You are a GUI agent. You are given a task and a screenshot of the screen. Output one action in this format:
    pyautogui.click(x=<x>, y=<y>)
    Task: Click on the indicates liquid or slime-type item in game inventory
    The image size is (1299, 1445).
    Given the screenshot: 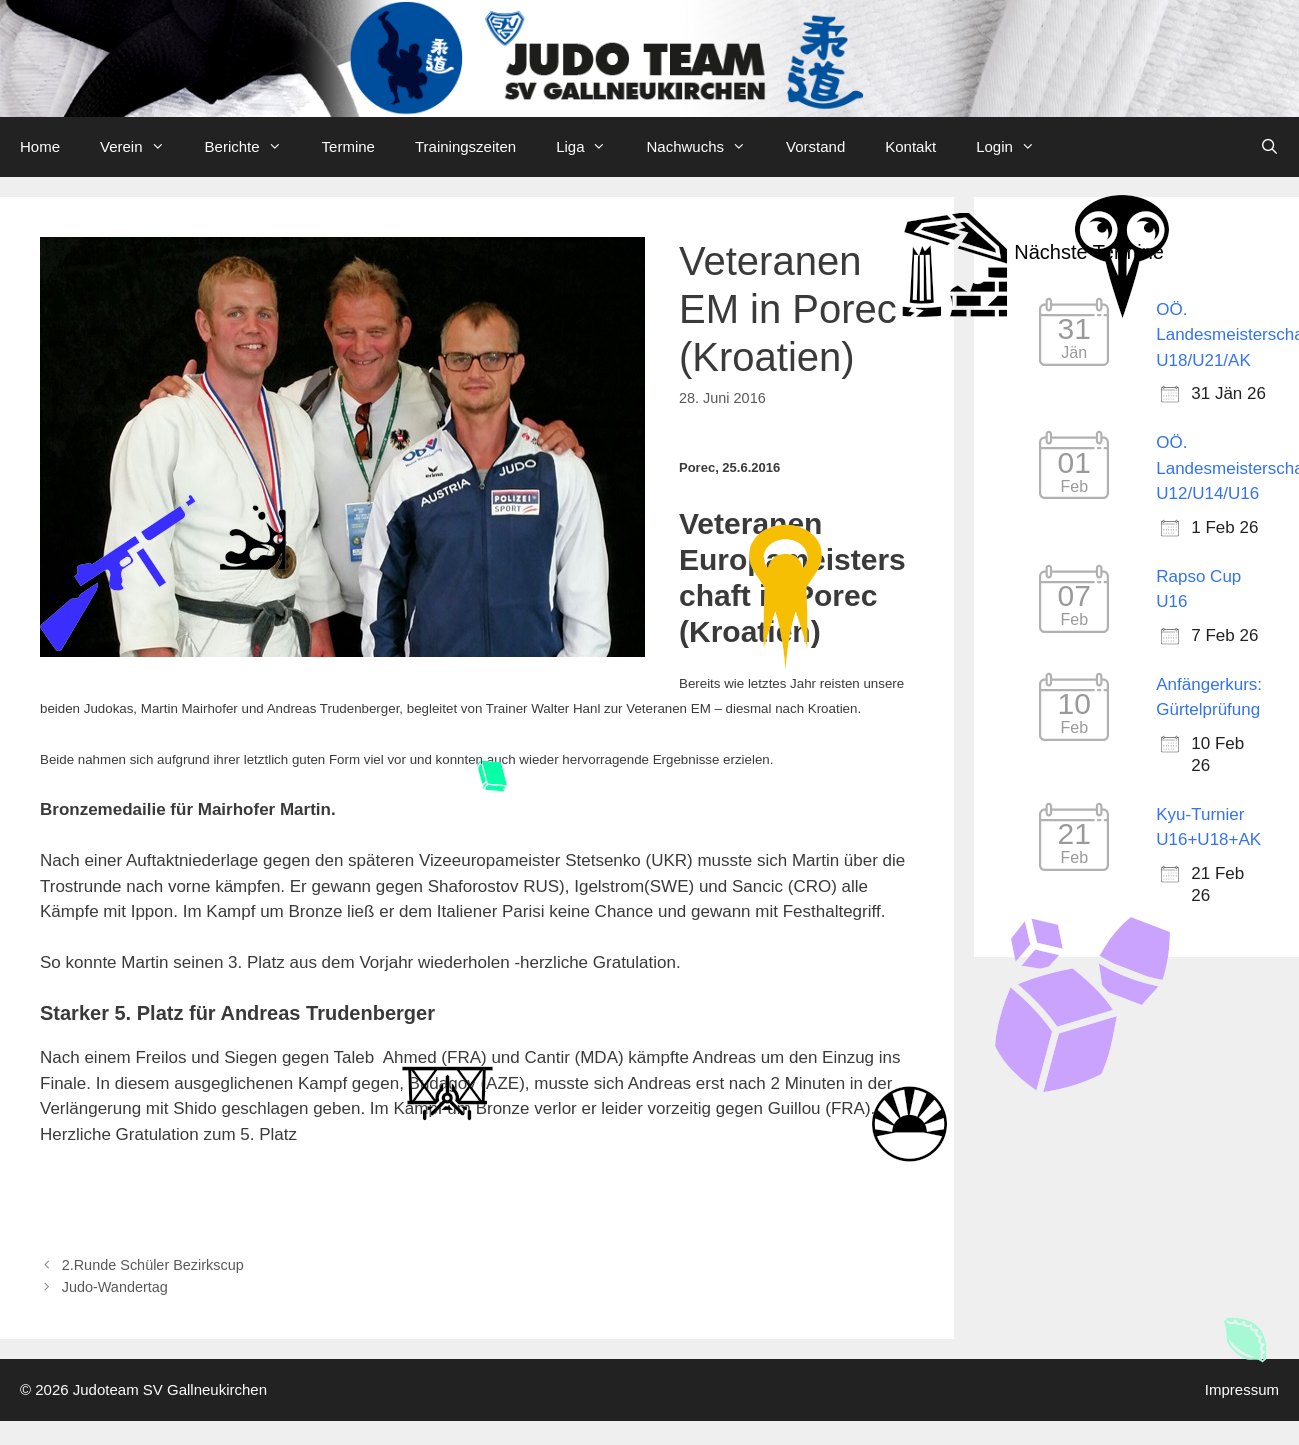 What is the action you would take?
    pyautogui.click(x=253, y=537)
    